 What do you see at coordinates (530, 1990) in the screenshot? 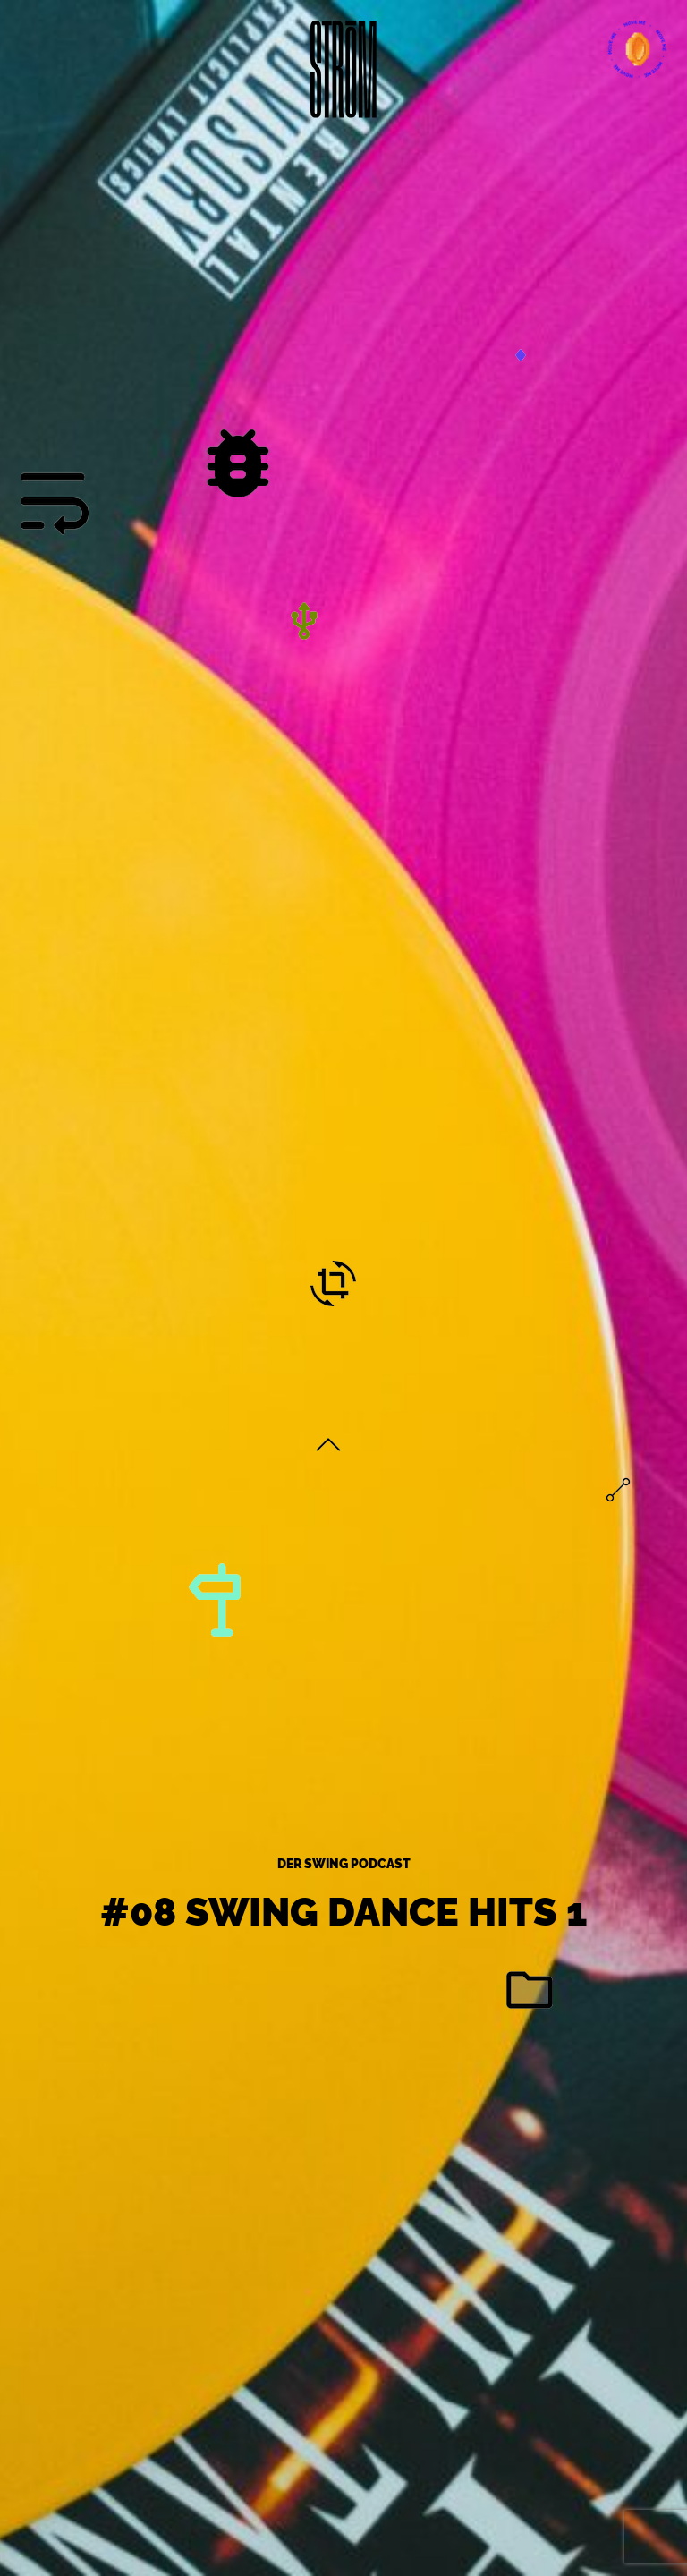
I see `access files and documents` at bounding box center [530, 1990].